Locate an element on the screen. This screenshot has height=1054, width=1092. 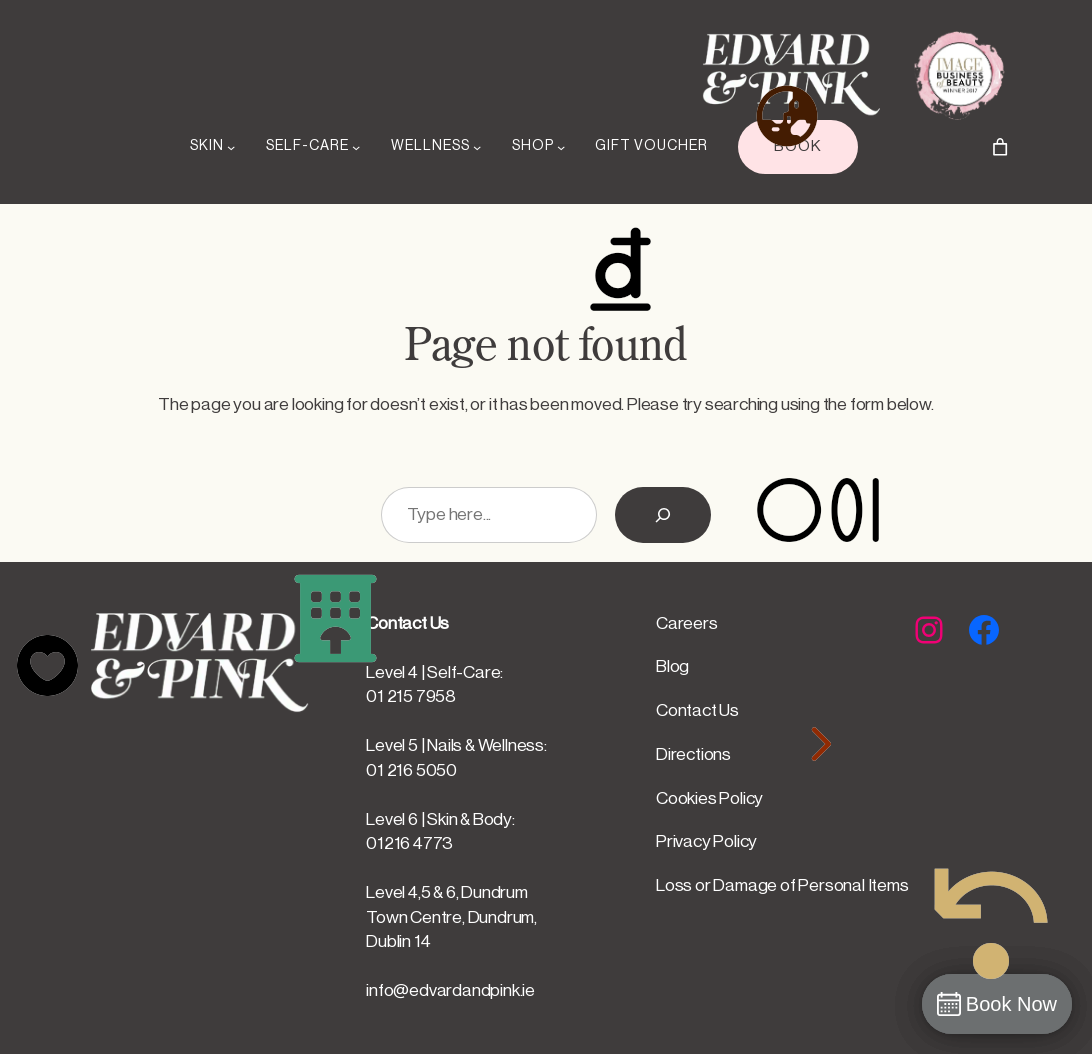
visit medium article or profile is located at coordinates (818, 510).